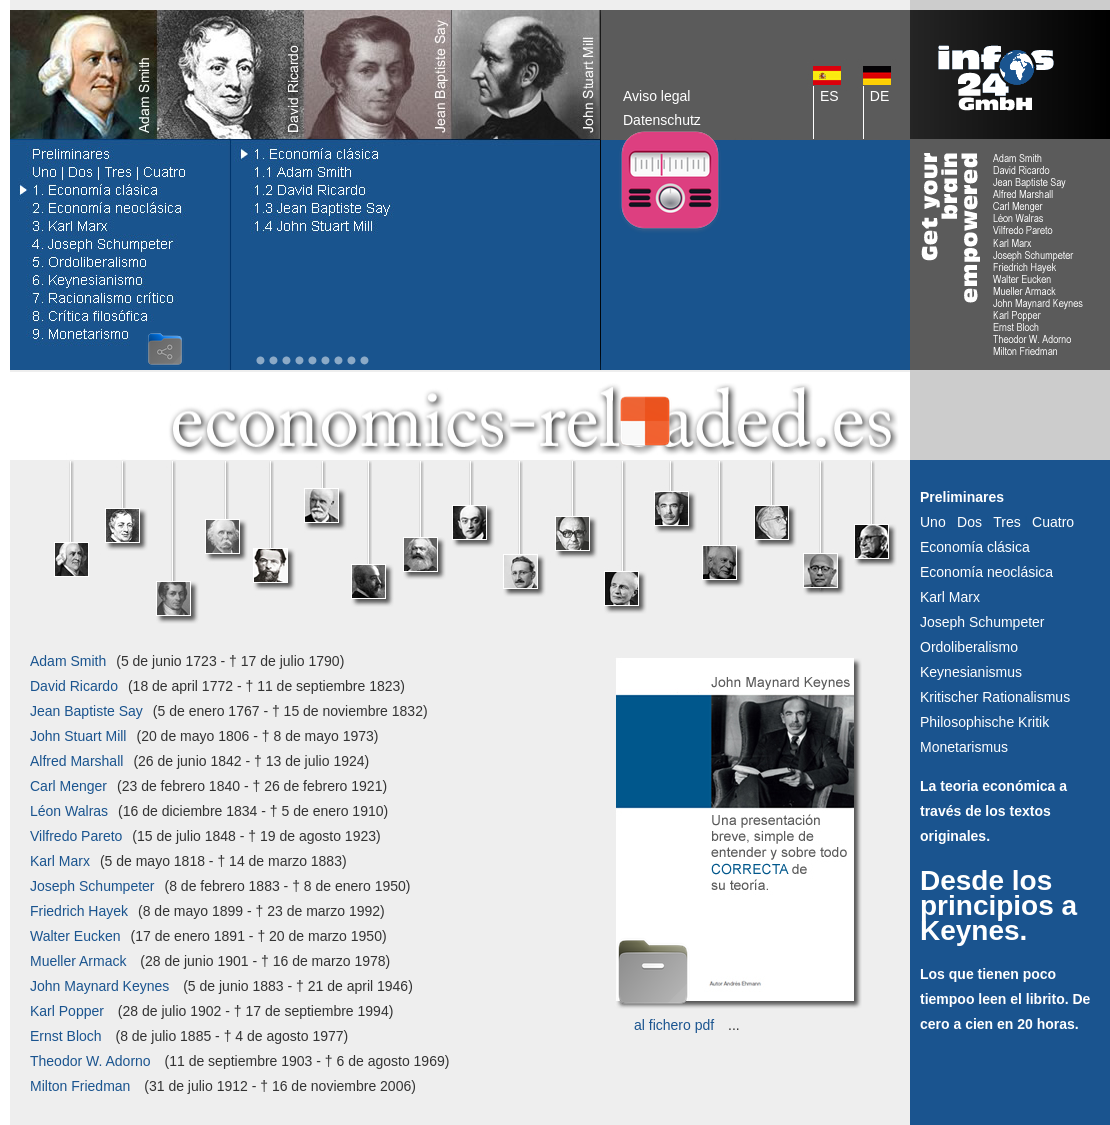 The height and width of the screenshot is (1125, 1110). I want to click on open your public shared folder, so click(165, 349).